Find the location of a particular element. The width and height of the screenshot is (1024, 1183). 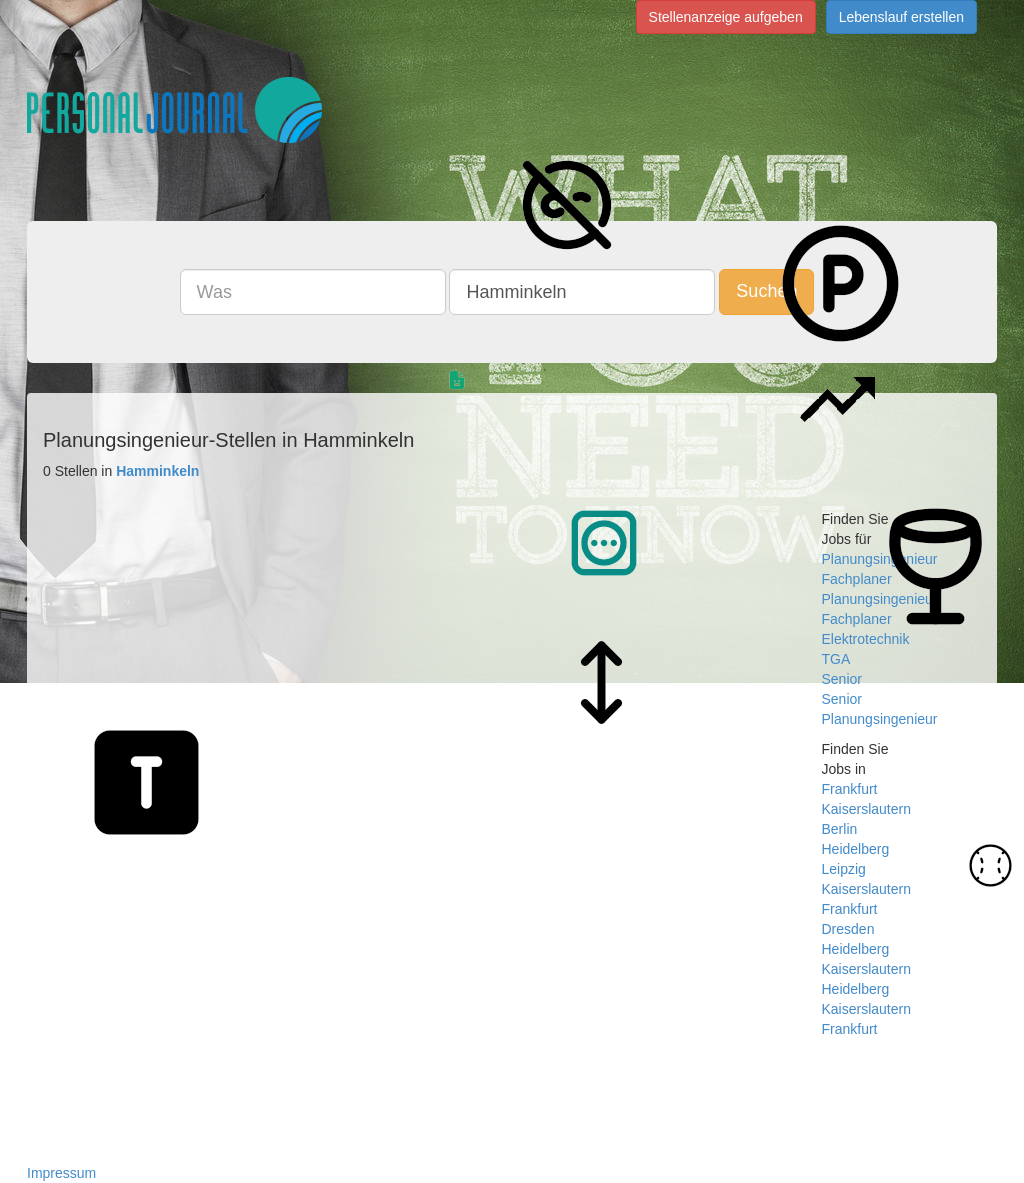

view cocktail or drink menu is located at coordinates (935, 566).